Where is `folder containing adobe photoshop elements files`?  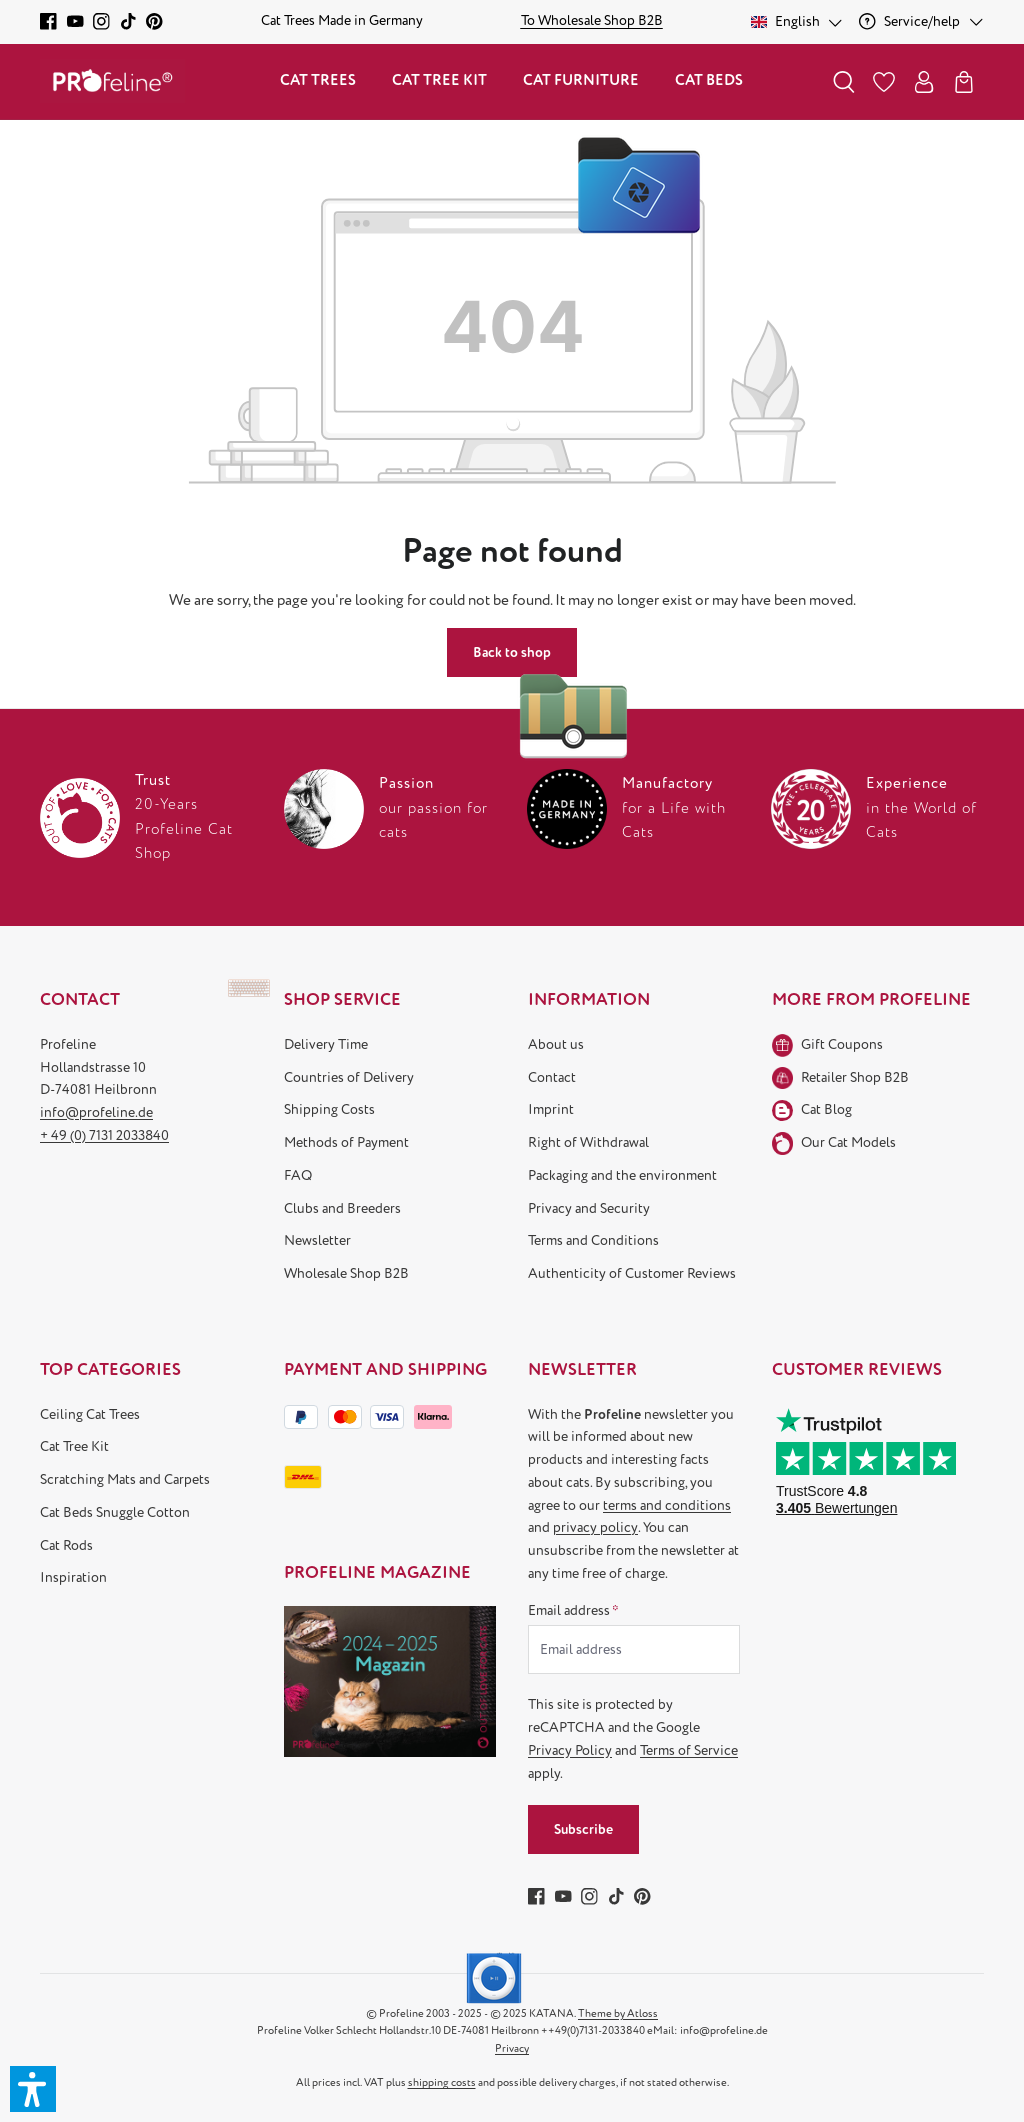
folder containing adobe photoshop elements files is located at coordinates (638, 188).